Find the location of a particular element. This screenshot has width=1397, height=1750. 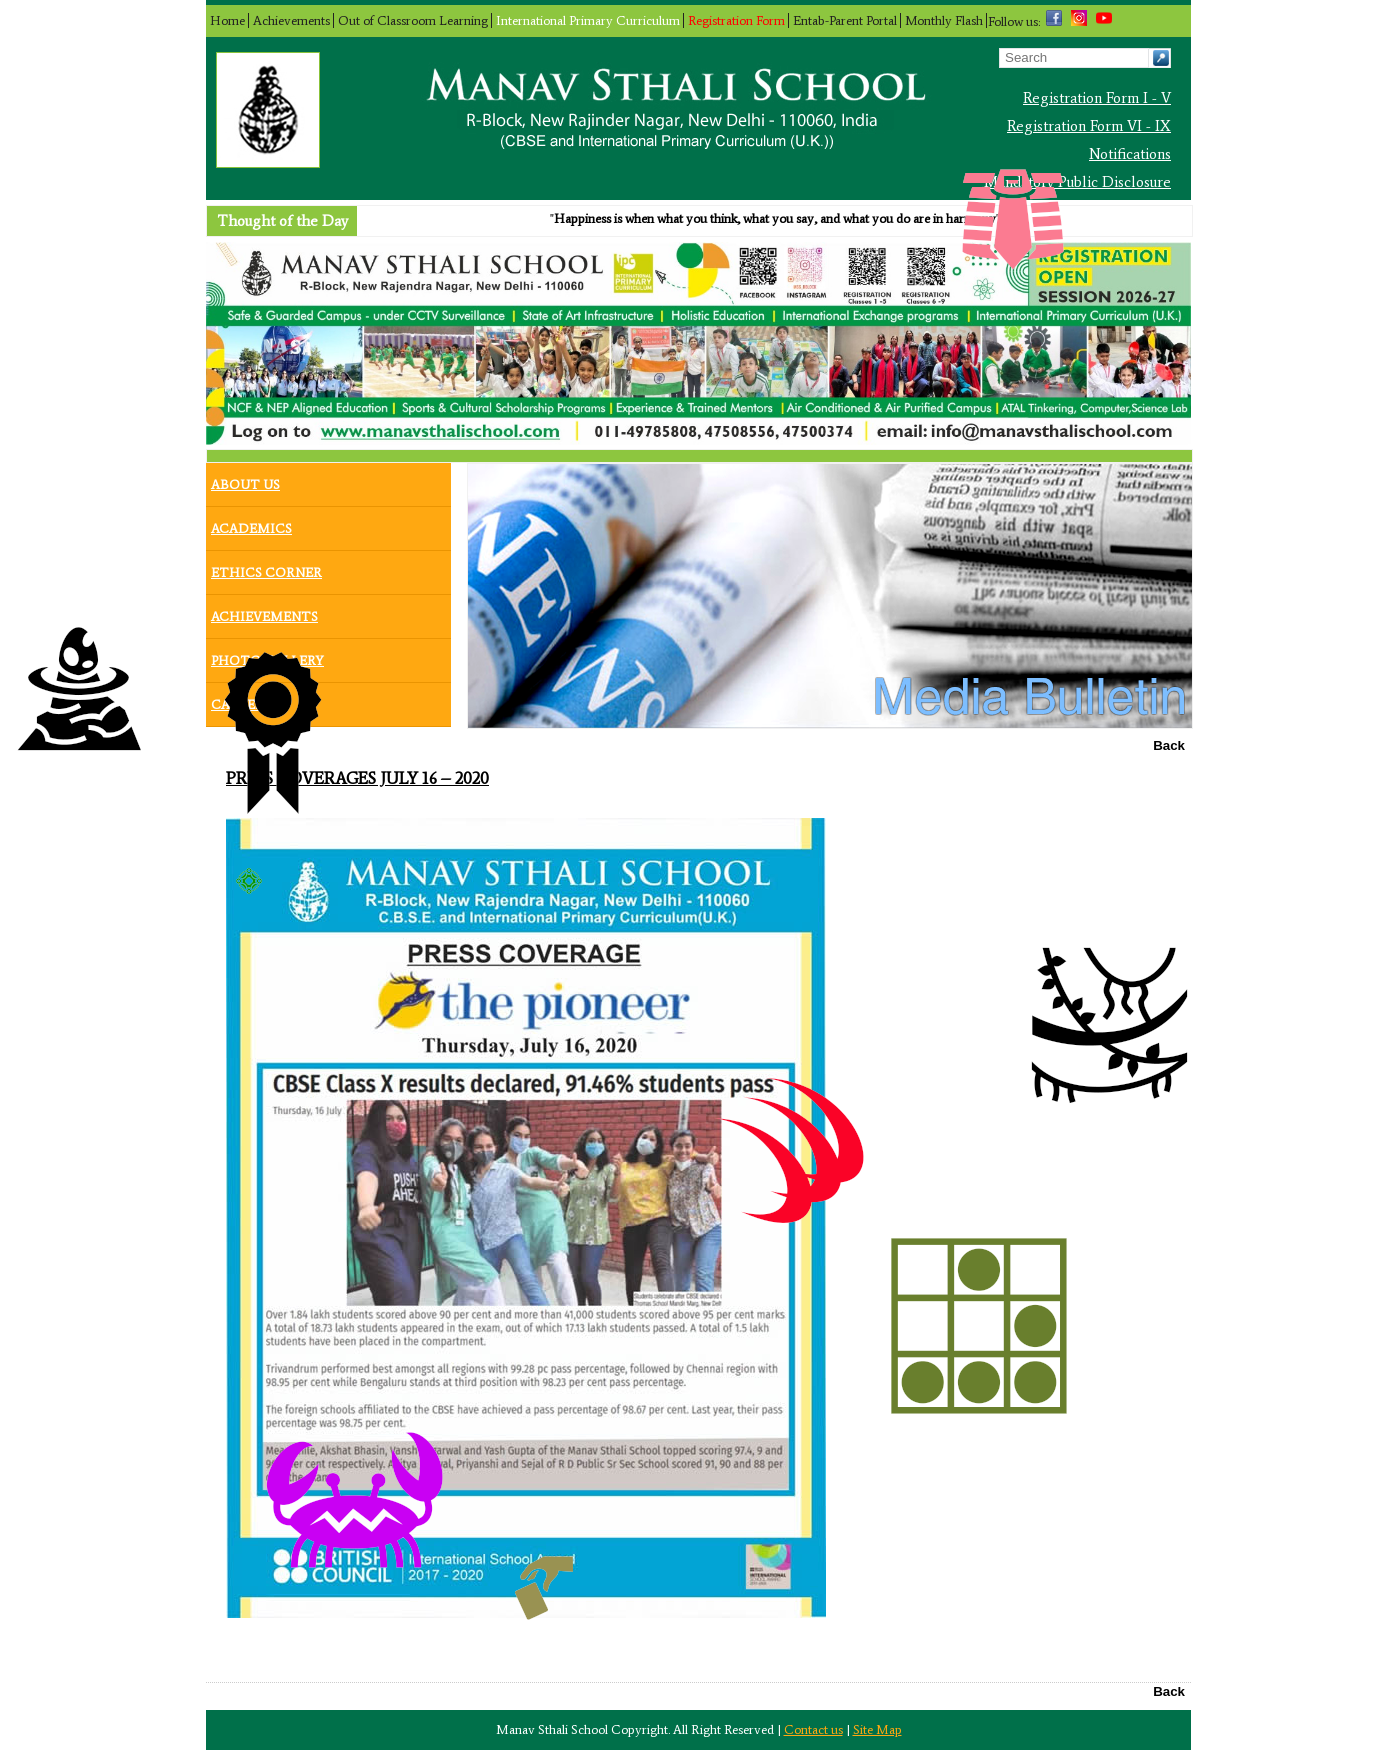

nature or plant-themed game element is located at coordinates (1109, 1025).